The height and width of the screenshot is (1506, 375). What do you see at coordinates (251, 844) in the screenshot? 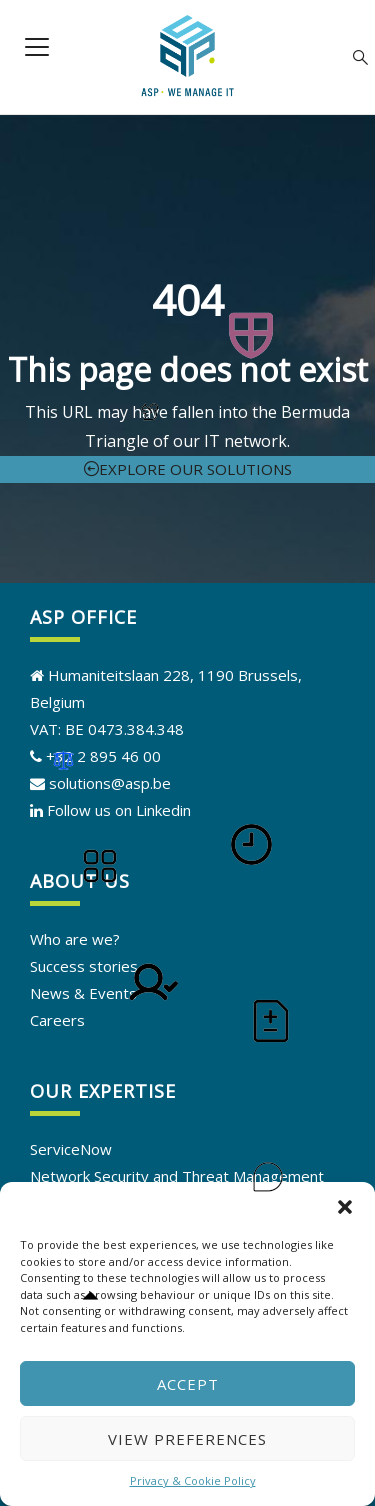
I see `view current time` at bounding box center [251, 844].